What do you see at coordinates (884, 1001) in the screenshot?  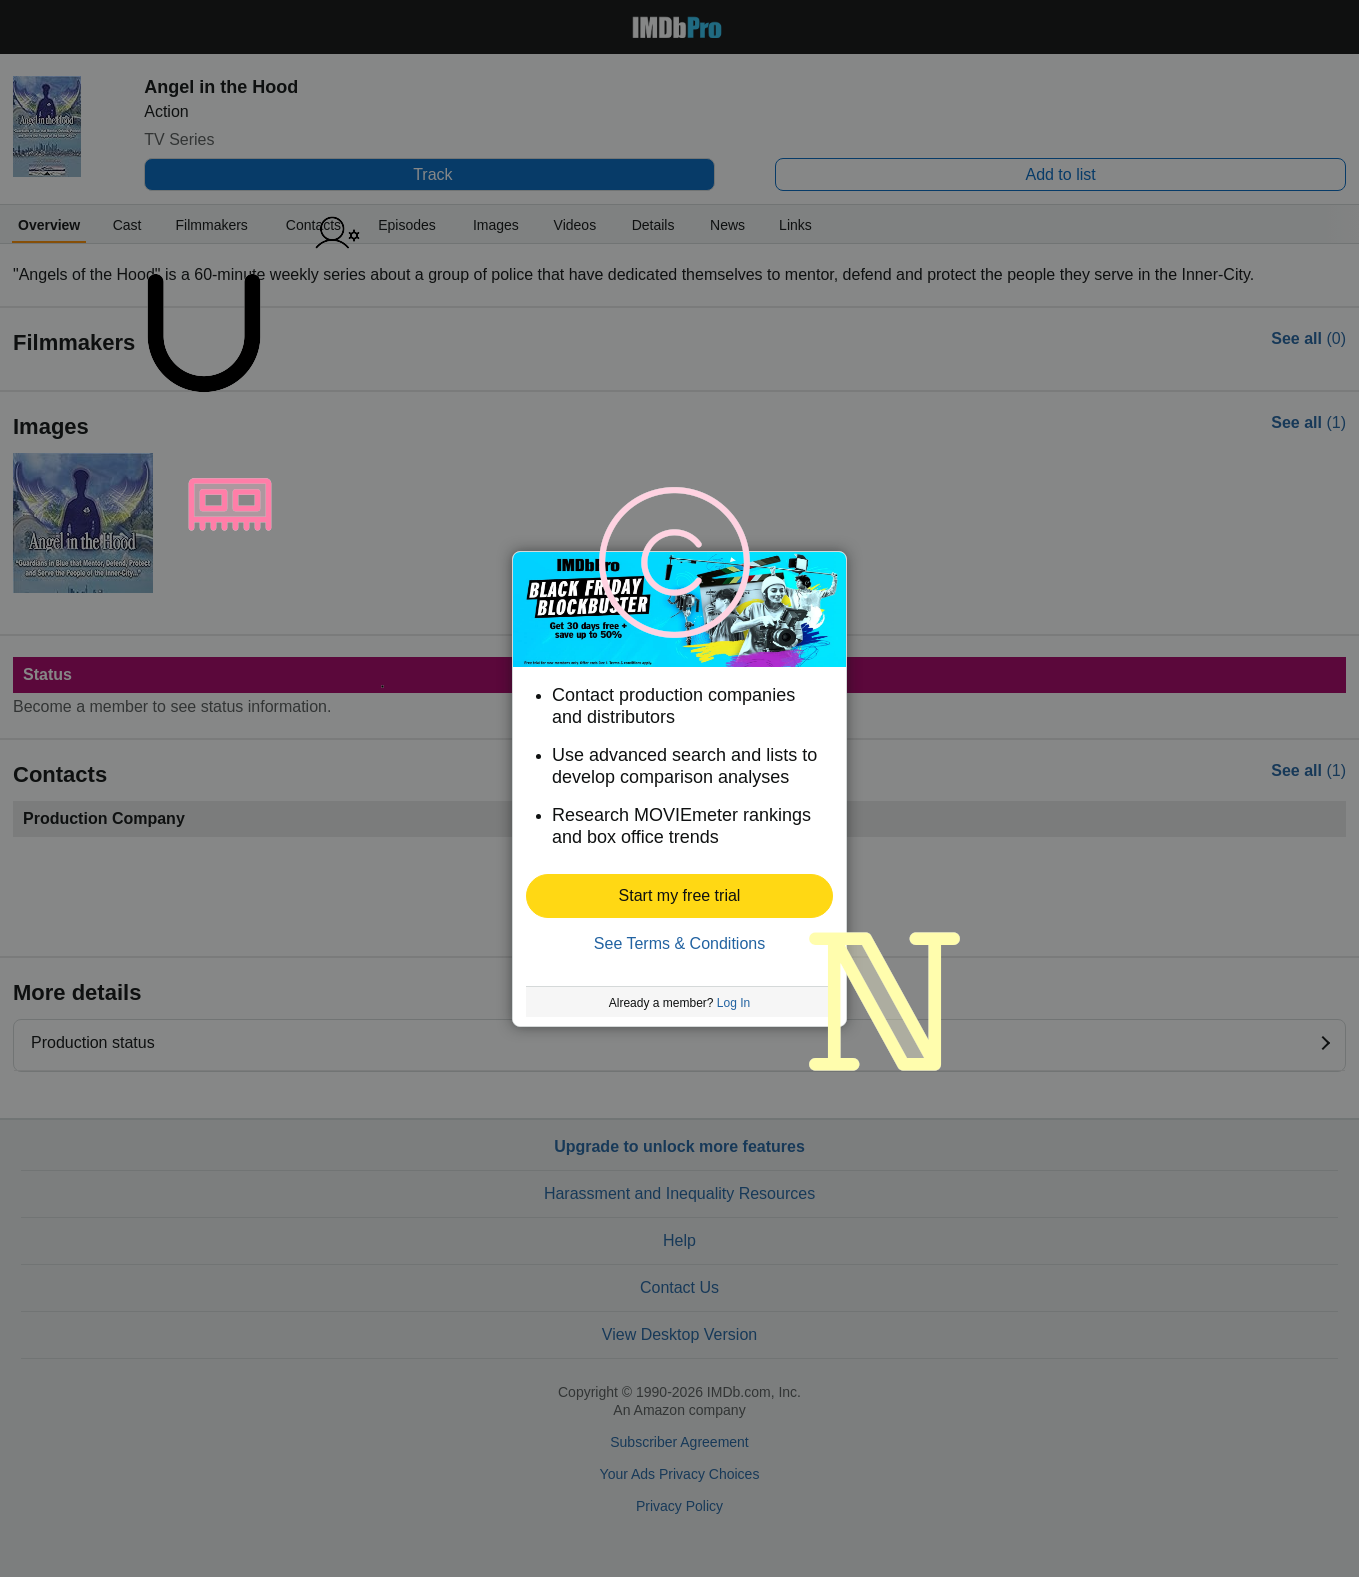 I see `open notion app` at bounding box center [884, 1001].